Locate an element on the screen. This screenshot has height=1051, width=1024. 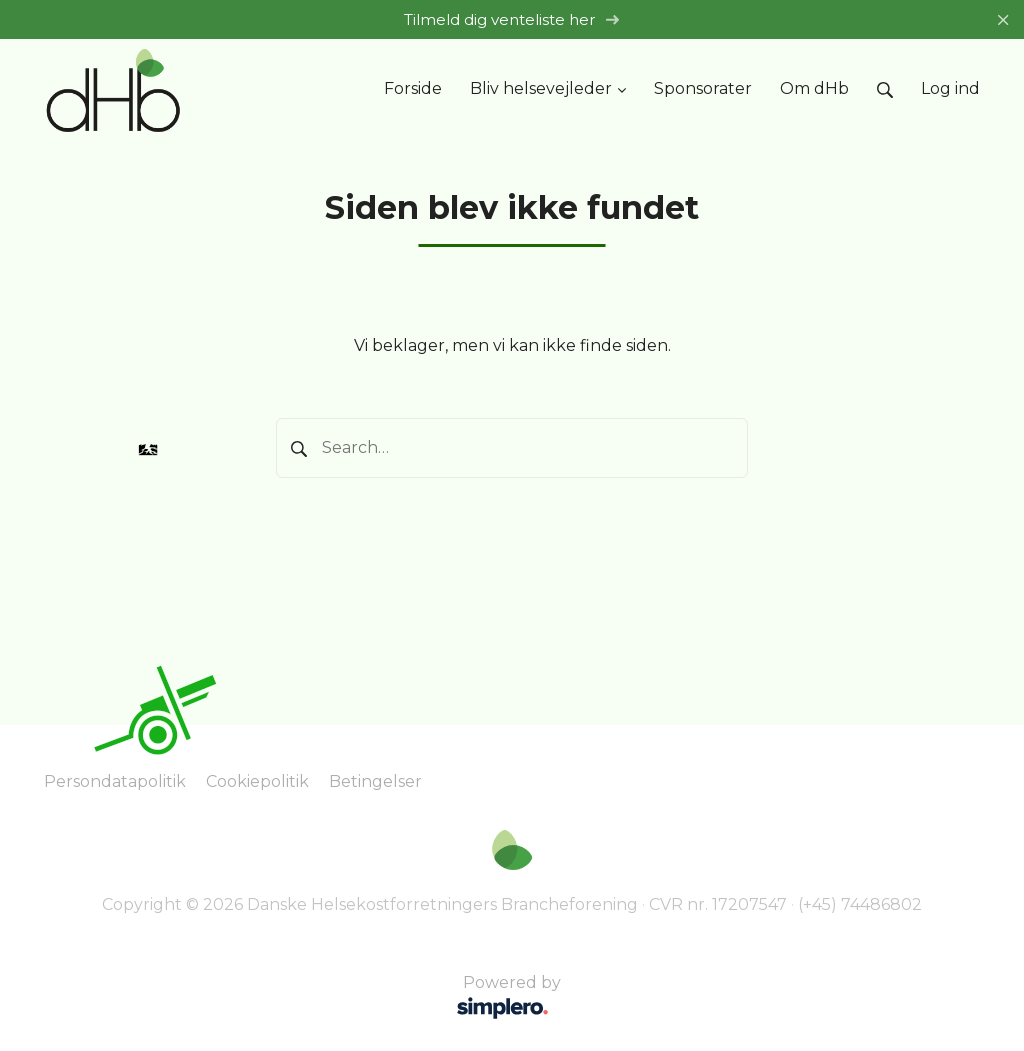
trigger an earthquake or ground attack ability is located at coordinates (148, 446).